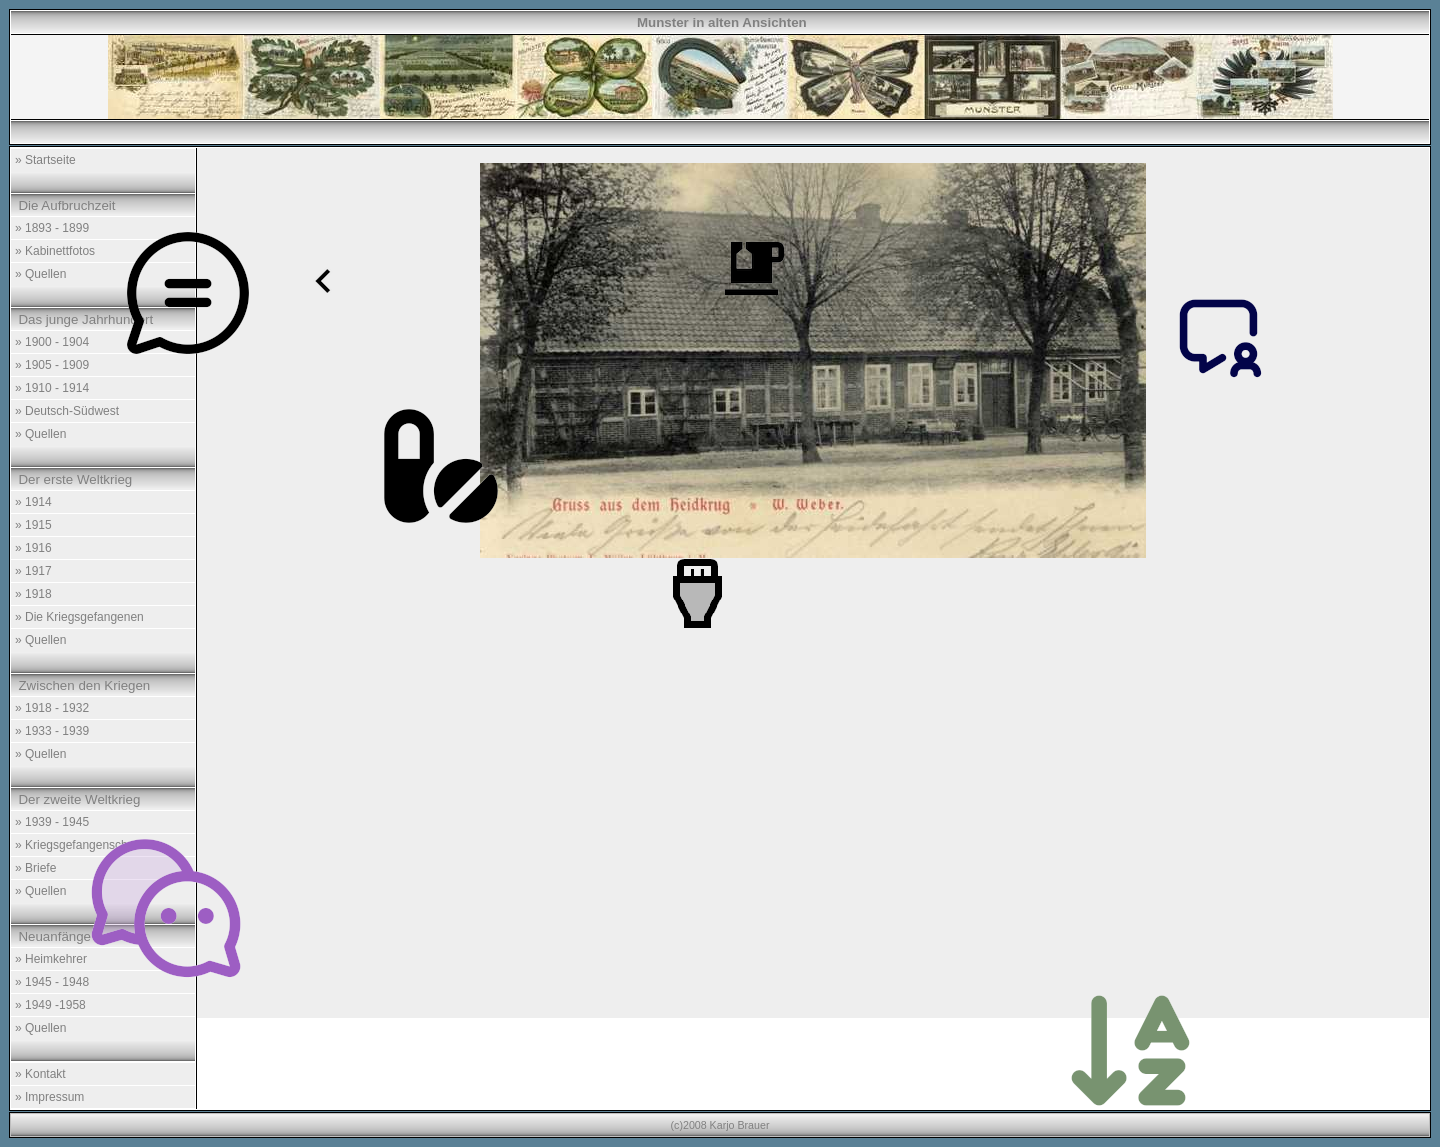 This screenshot has height=1147, width=1440. Describe the element at coordinates (1218, 334) in the screenshot. I see `view message from a specific user` at that location.